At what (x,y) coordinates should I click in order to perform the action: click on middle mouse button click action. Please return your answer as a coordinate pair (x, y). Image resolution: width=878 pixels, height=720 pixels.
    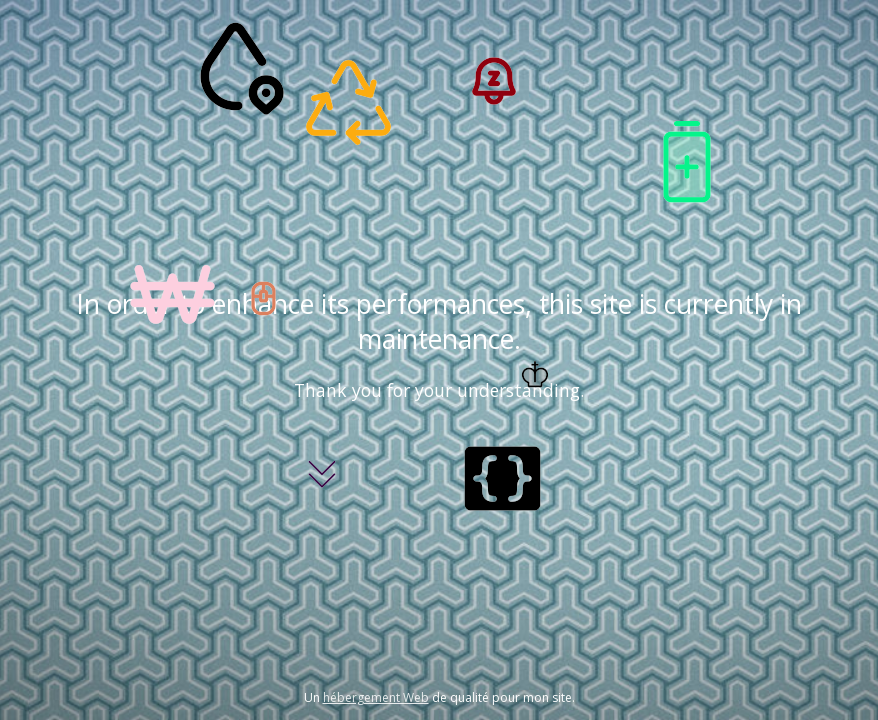
    Looking at the image, I should click on (263, 298).